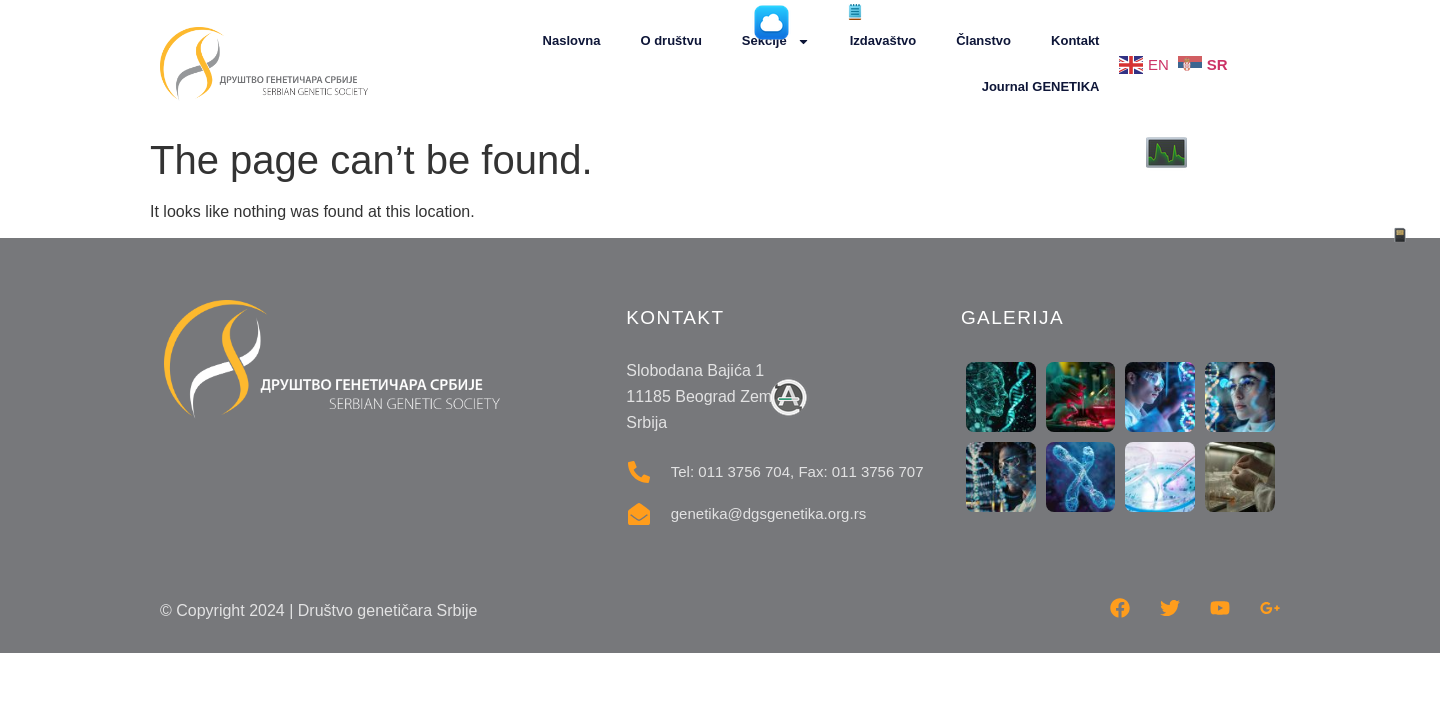 The image size is (1440, 720). I want to click on open task manager to view system performance, so click(1166, 152).